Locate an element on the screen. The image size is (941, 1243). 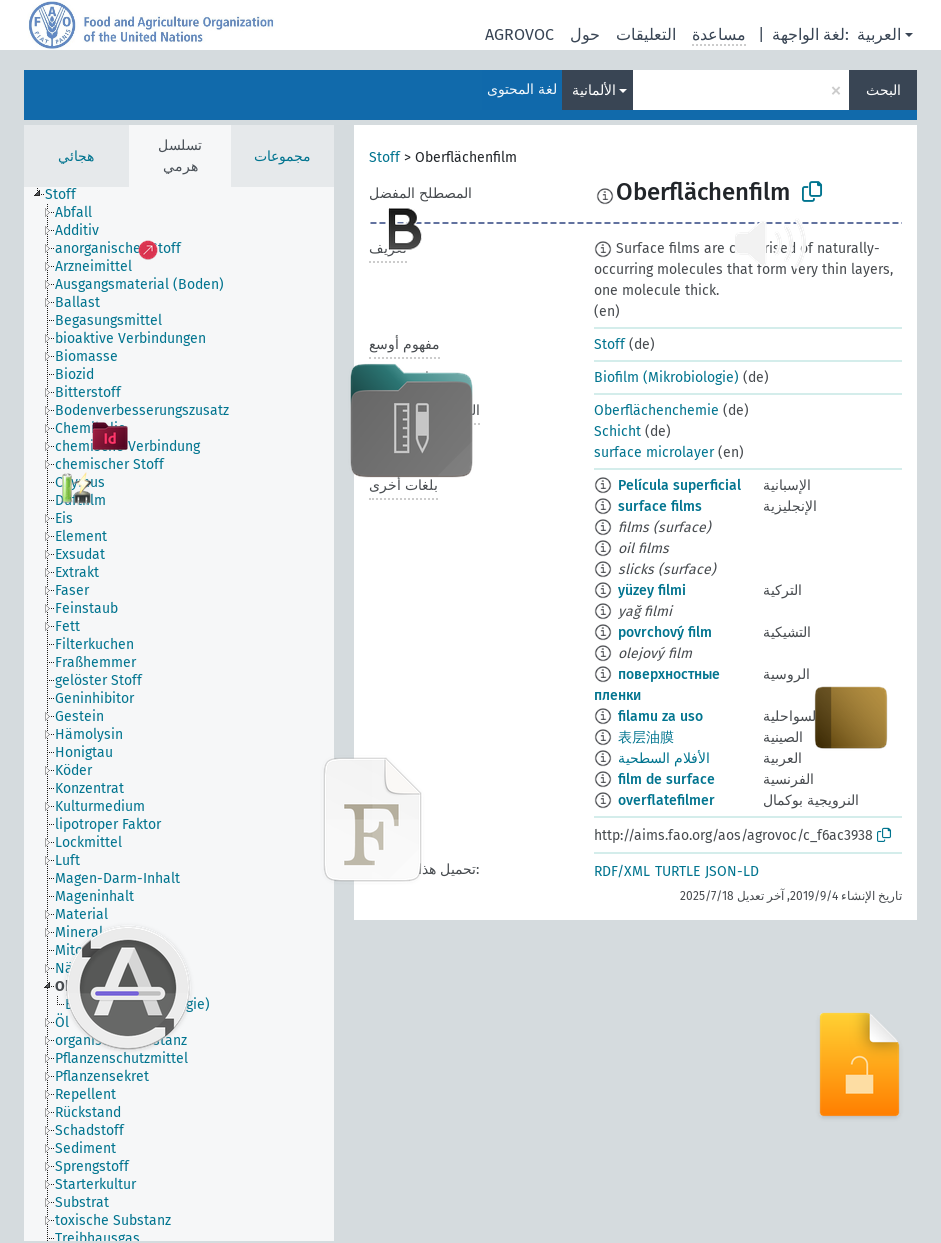
a skgc file type associated with security or encryption is located at coordinates (859, 1066).